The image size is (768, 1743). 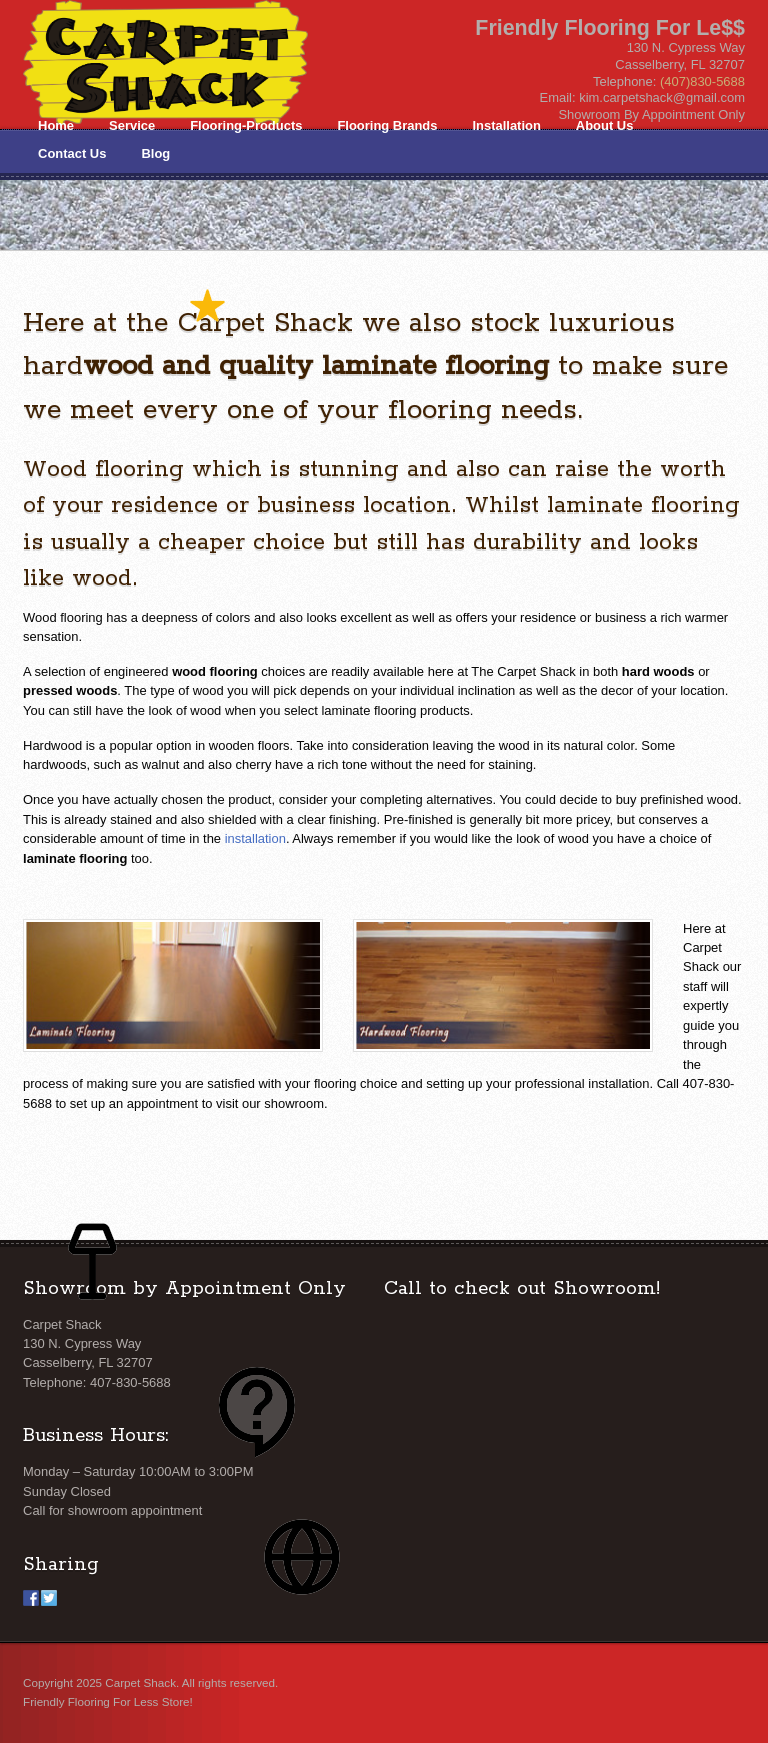 What do you see at coordinates (207, 305) in the screenshot?
I see `add to favorites` at bounding box center [207, 305].